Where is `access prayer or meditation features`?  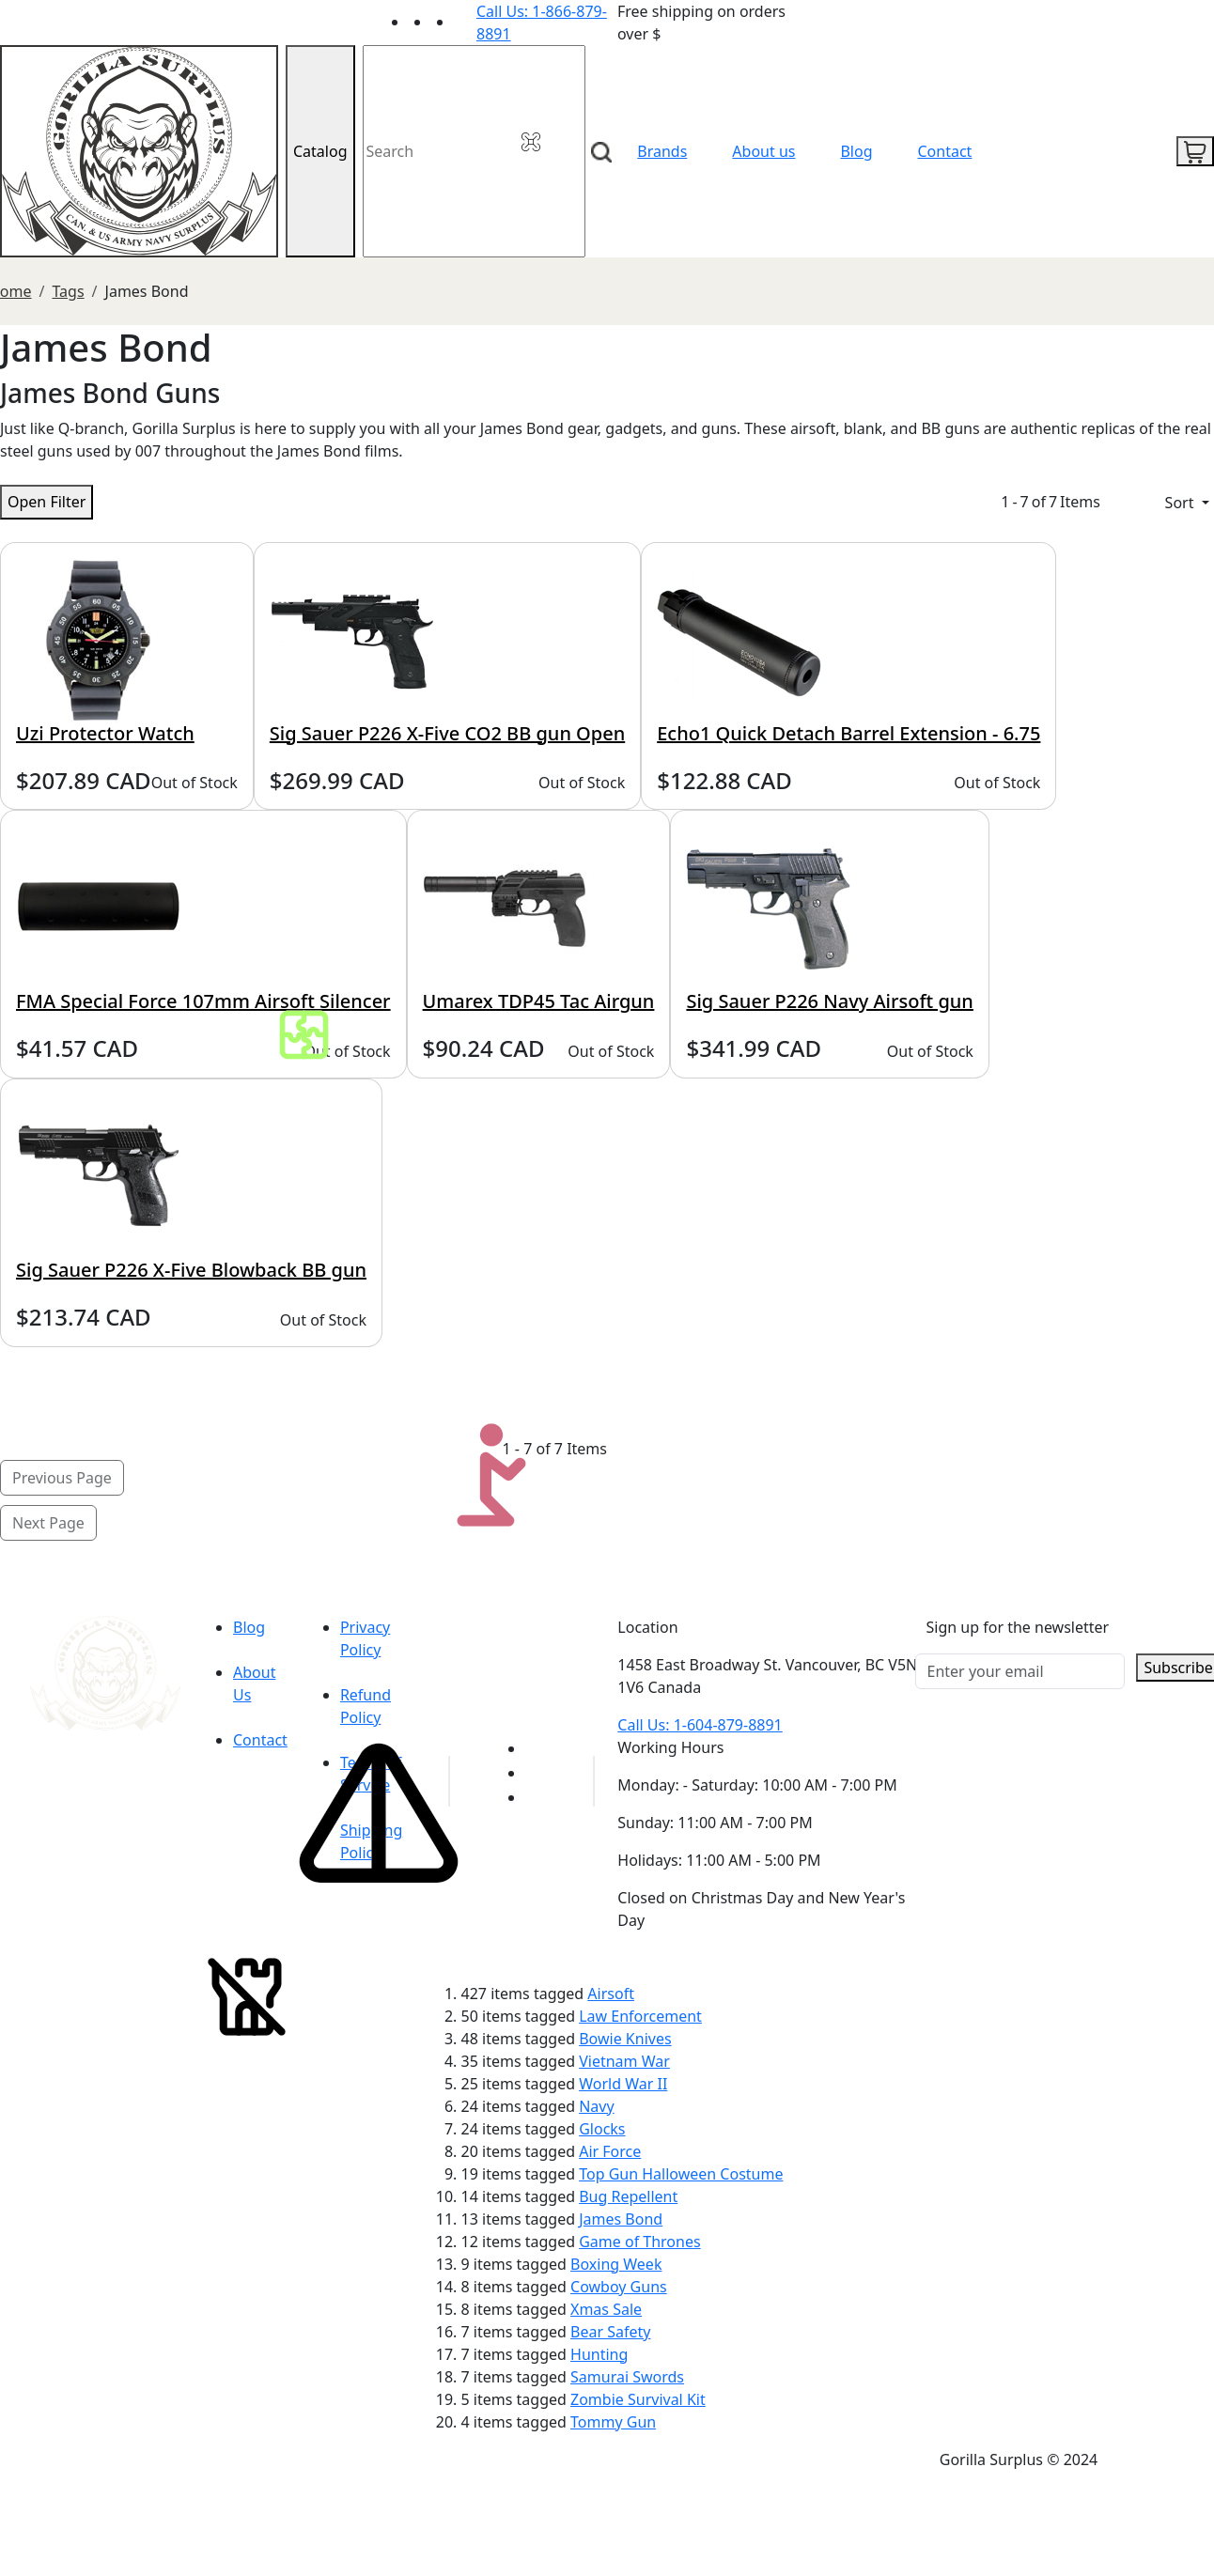 access prayer or meditation features is located at coordinates (491, 1475).